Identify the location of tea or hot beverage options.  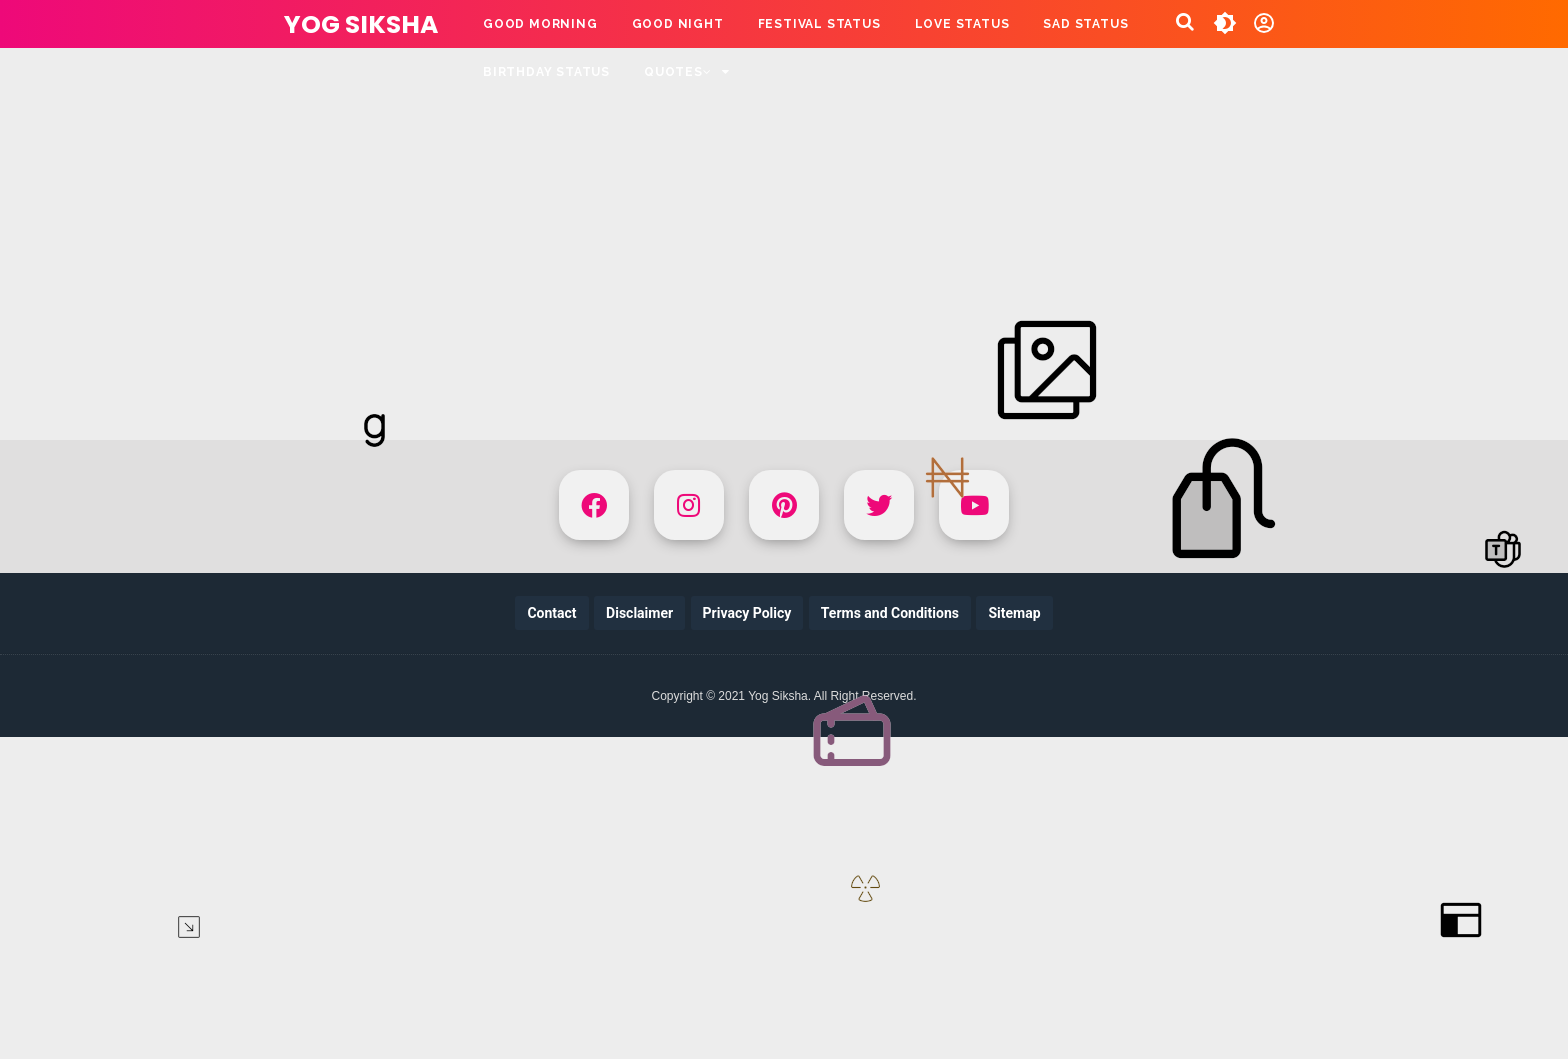
(1219, 502).